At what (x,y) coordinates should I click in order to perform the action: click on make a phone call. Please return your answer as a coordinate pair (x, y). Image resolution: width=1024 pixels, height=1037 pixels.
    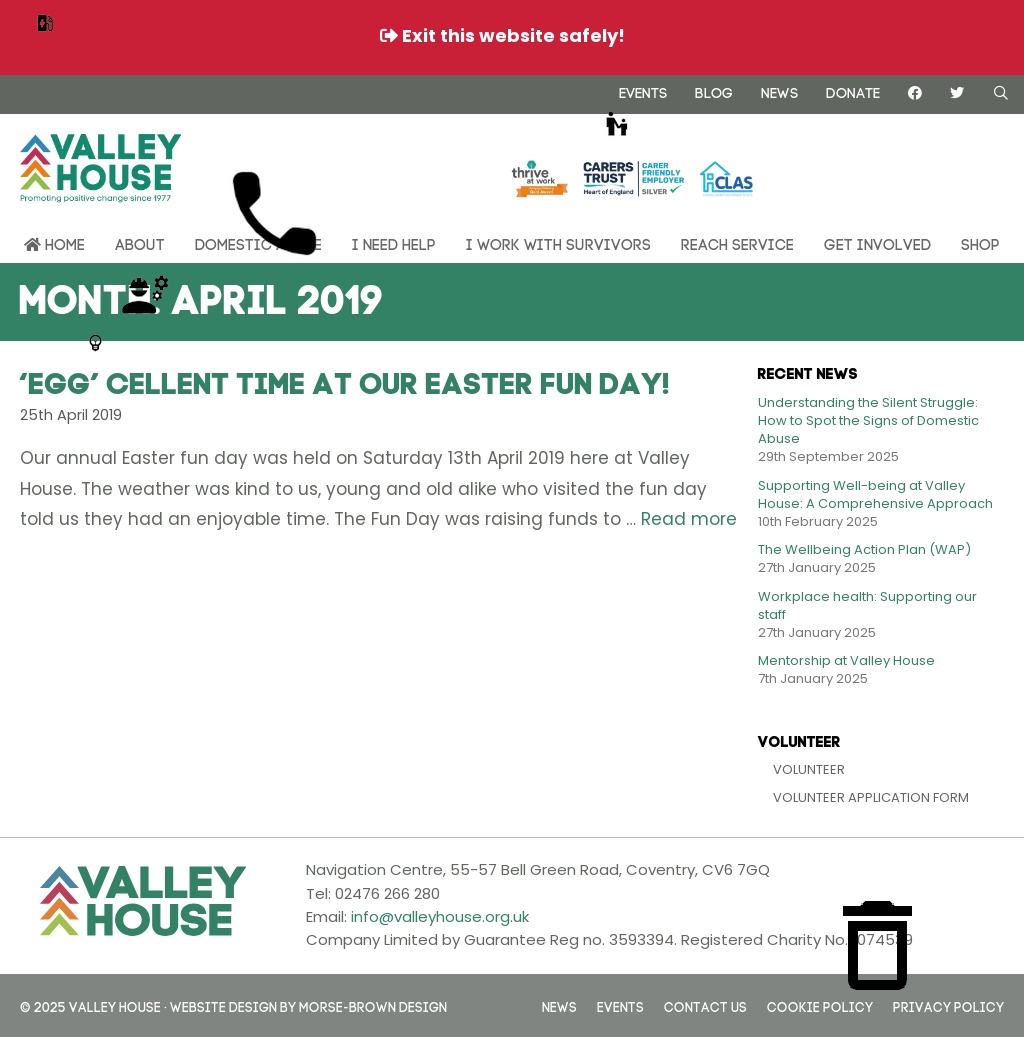
    Looking at the image, I should click on (274, 213).